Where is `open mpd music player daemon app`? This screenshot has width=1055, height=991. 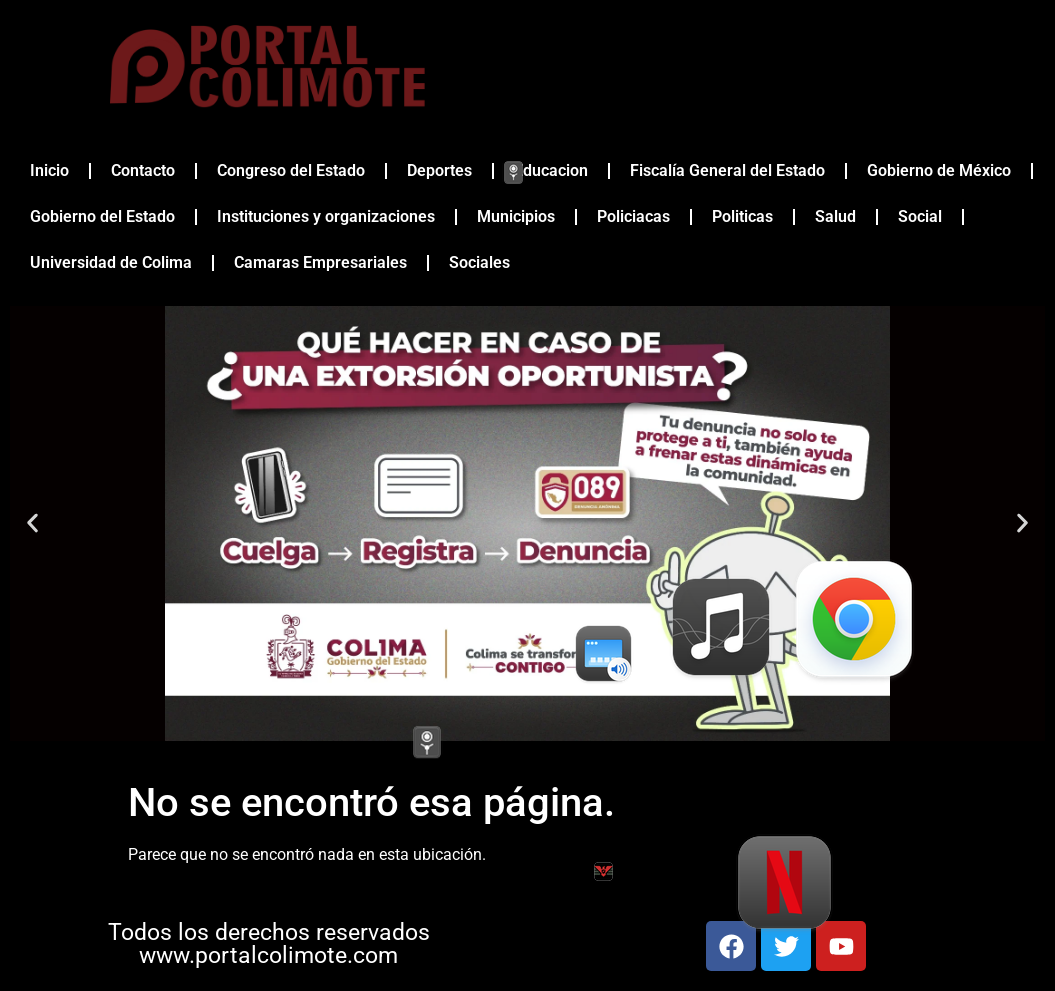 open mpd music player daemon app is located at coordinates (603, 653).